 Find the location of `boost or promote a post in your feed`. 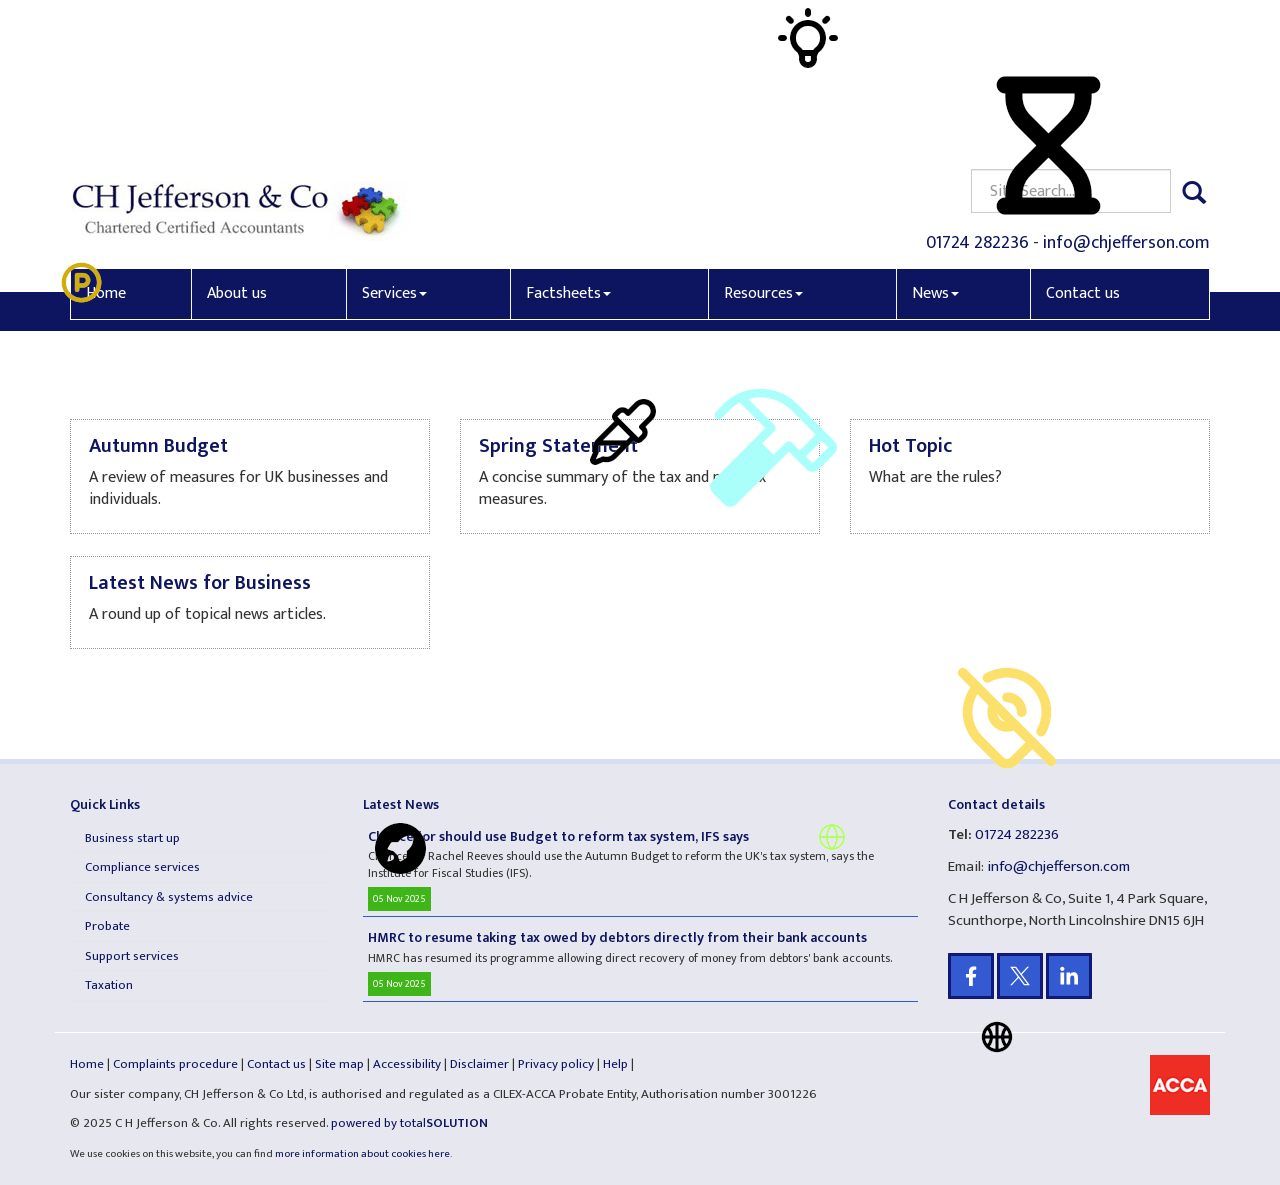

boost or promote a post in your feed is located at coordinates (400, 848).